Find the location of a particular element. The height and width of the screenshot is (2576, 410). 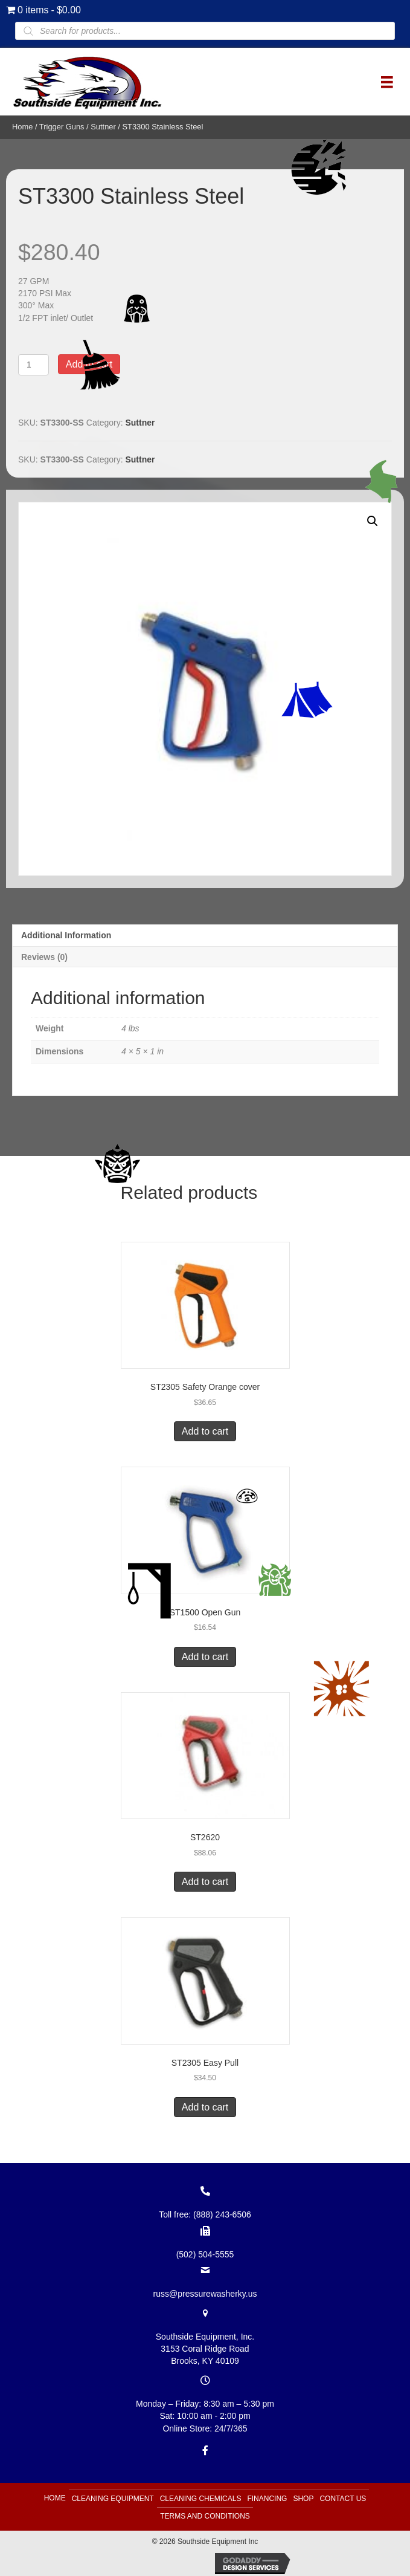

hangman game or word guessing puzzle is located at coordinates (149, 1591).